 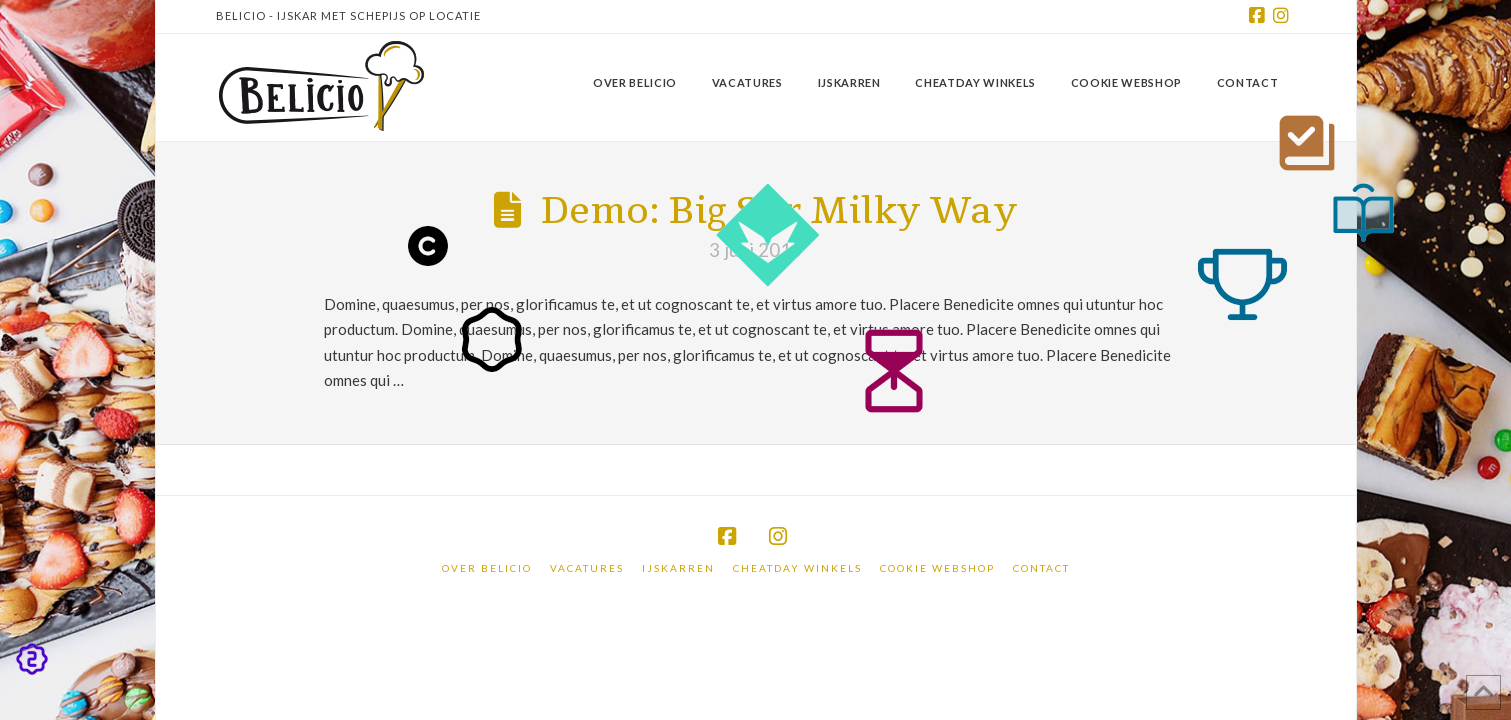 I want to click on indicates copyrighted content, so click(x=428, y=246).